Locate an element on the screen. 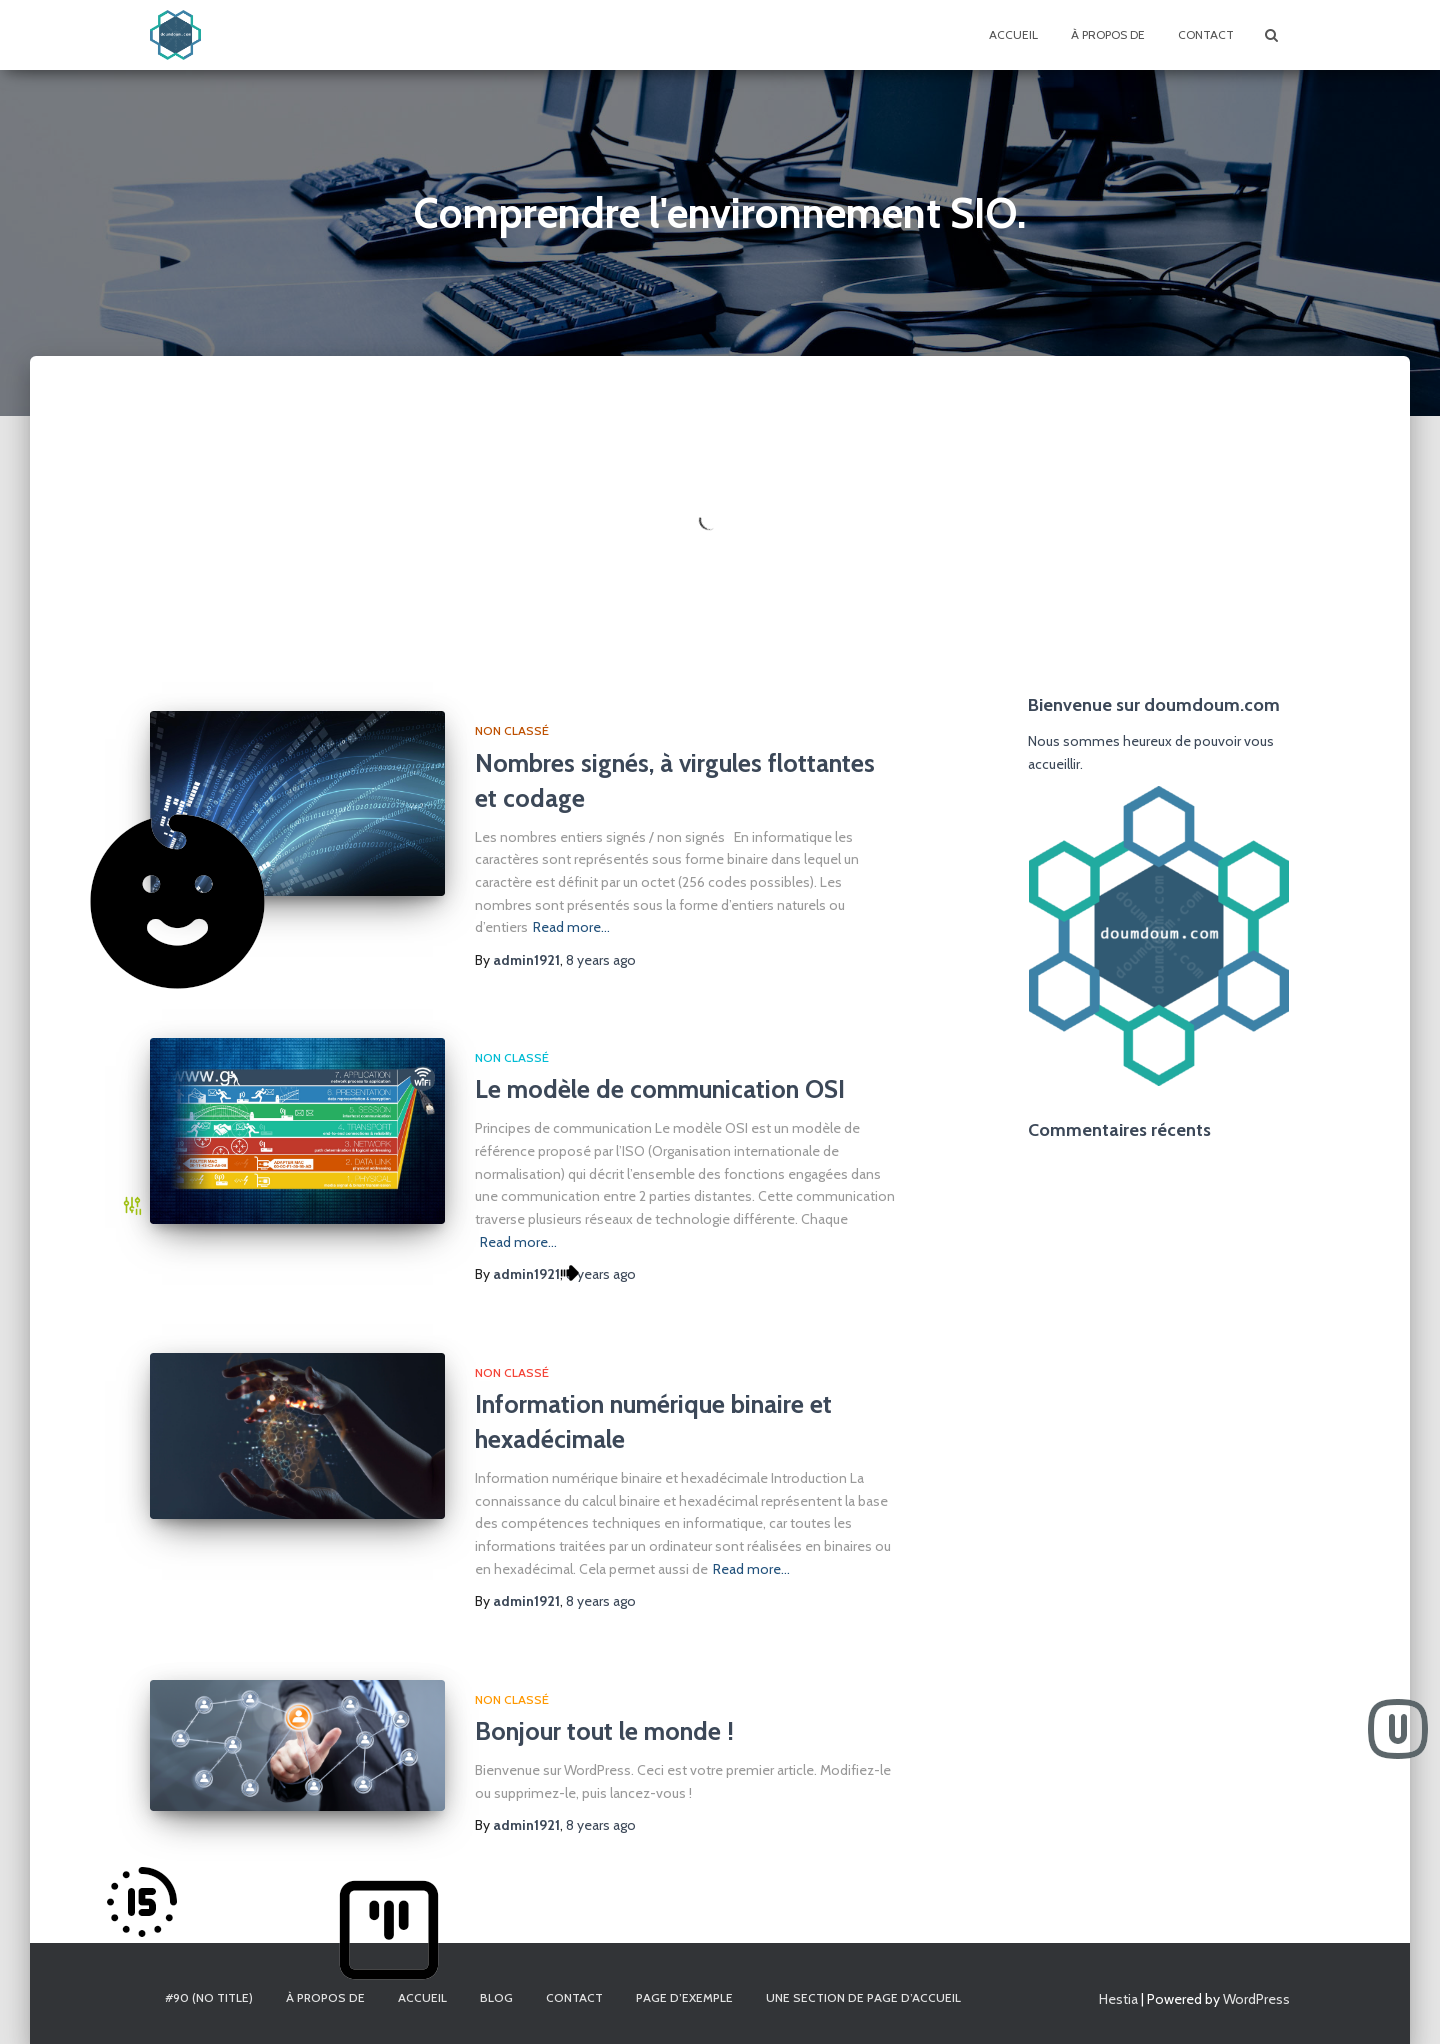 Image resolution: width=1440 pixels, height=2044 pixels. set a 15-minute timer is located at coordinates (142, 1902).